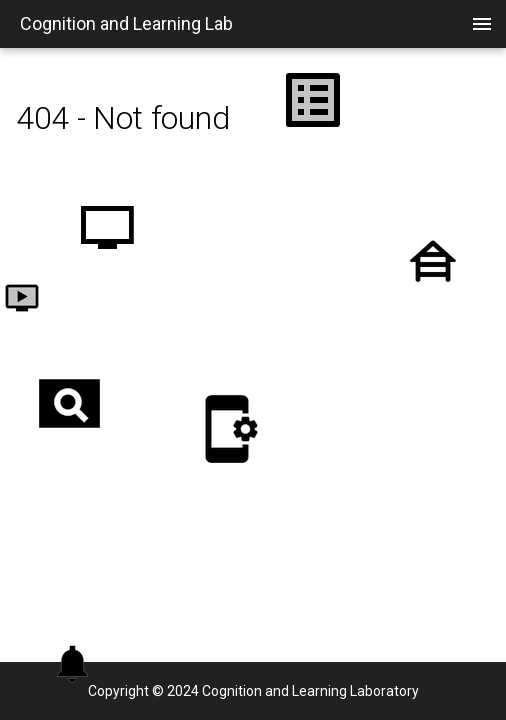 This screenshot has height=720, width=506. I want to click on view list details or properties, so click(313, 100).